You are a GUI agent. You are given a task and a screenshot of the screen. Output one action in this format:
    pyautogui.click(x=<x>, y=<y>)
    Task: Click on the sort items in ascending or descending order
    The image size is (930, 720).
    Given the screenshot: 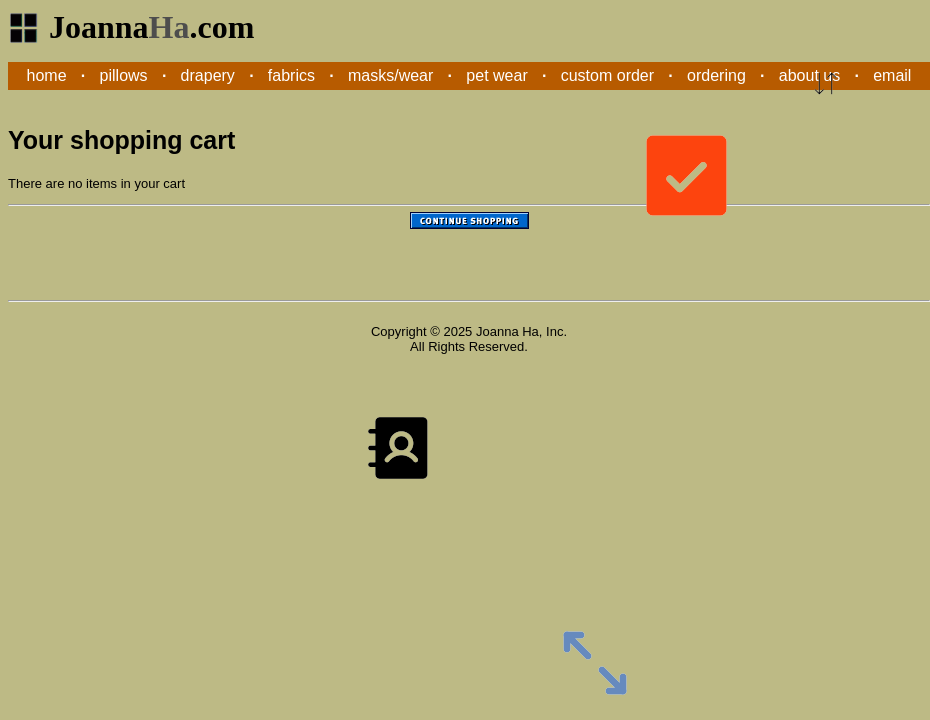 What is the action you would take?
    pyautogui.click(x=825, y=83)
    